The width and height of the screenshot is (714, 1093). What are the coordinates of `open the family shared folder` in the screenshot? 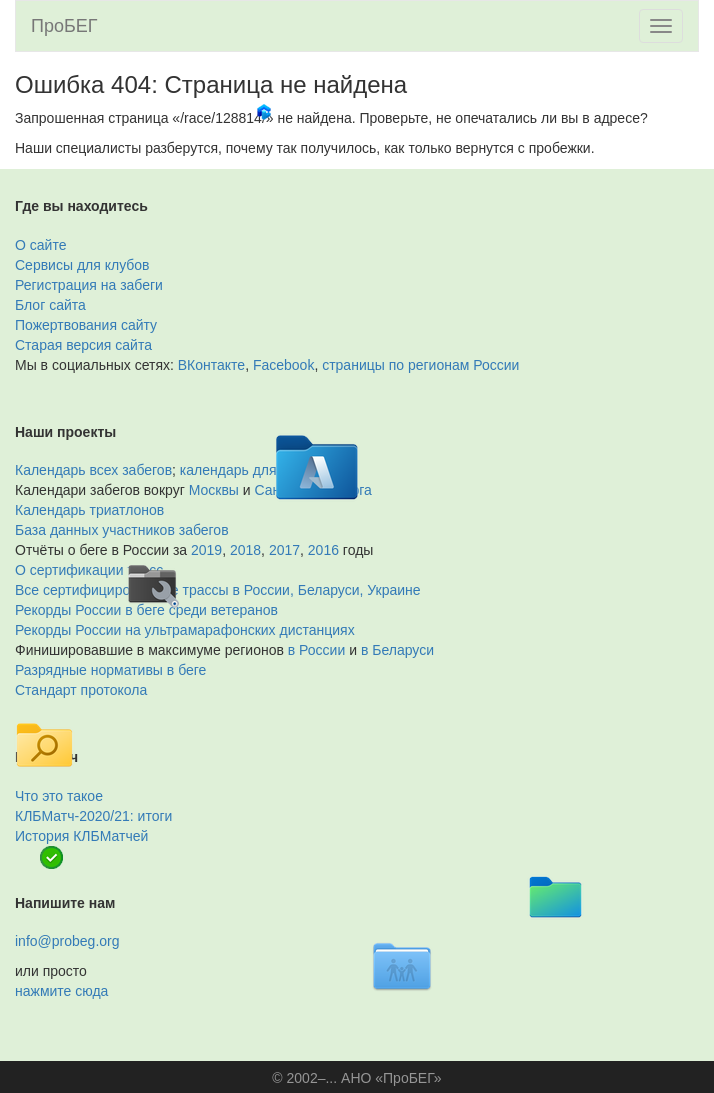 It's located at (402, 966).